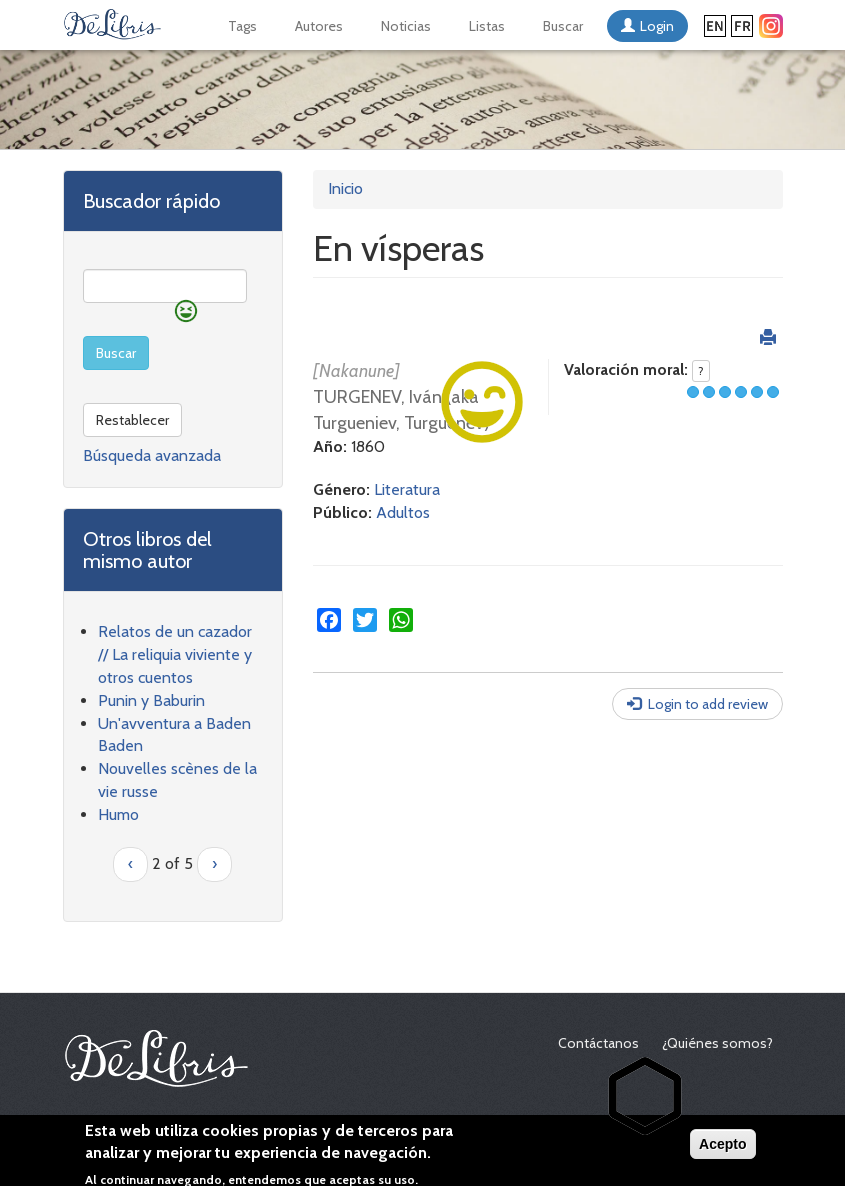  What do you see at coordinates (645, 1096) in the screenshot?
I see `select a hexagonal shape tool` at bounding box center [645, 1096].